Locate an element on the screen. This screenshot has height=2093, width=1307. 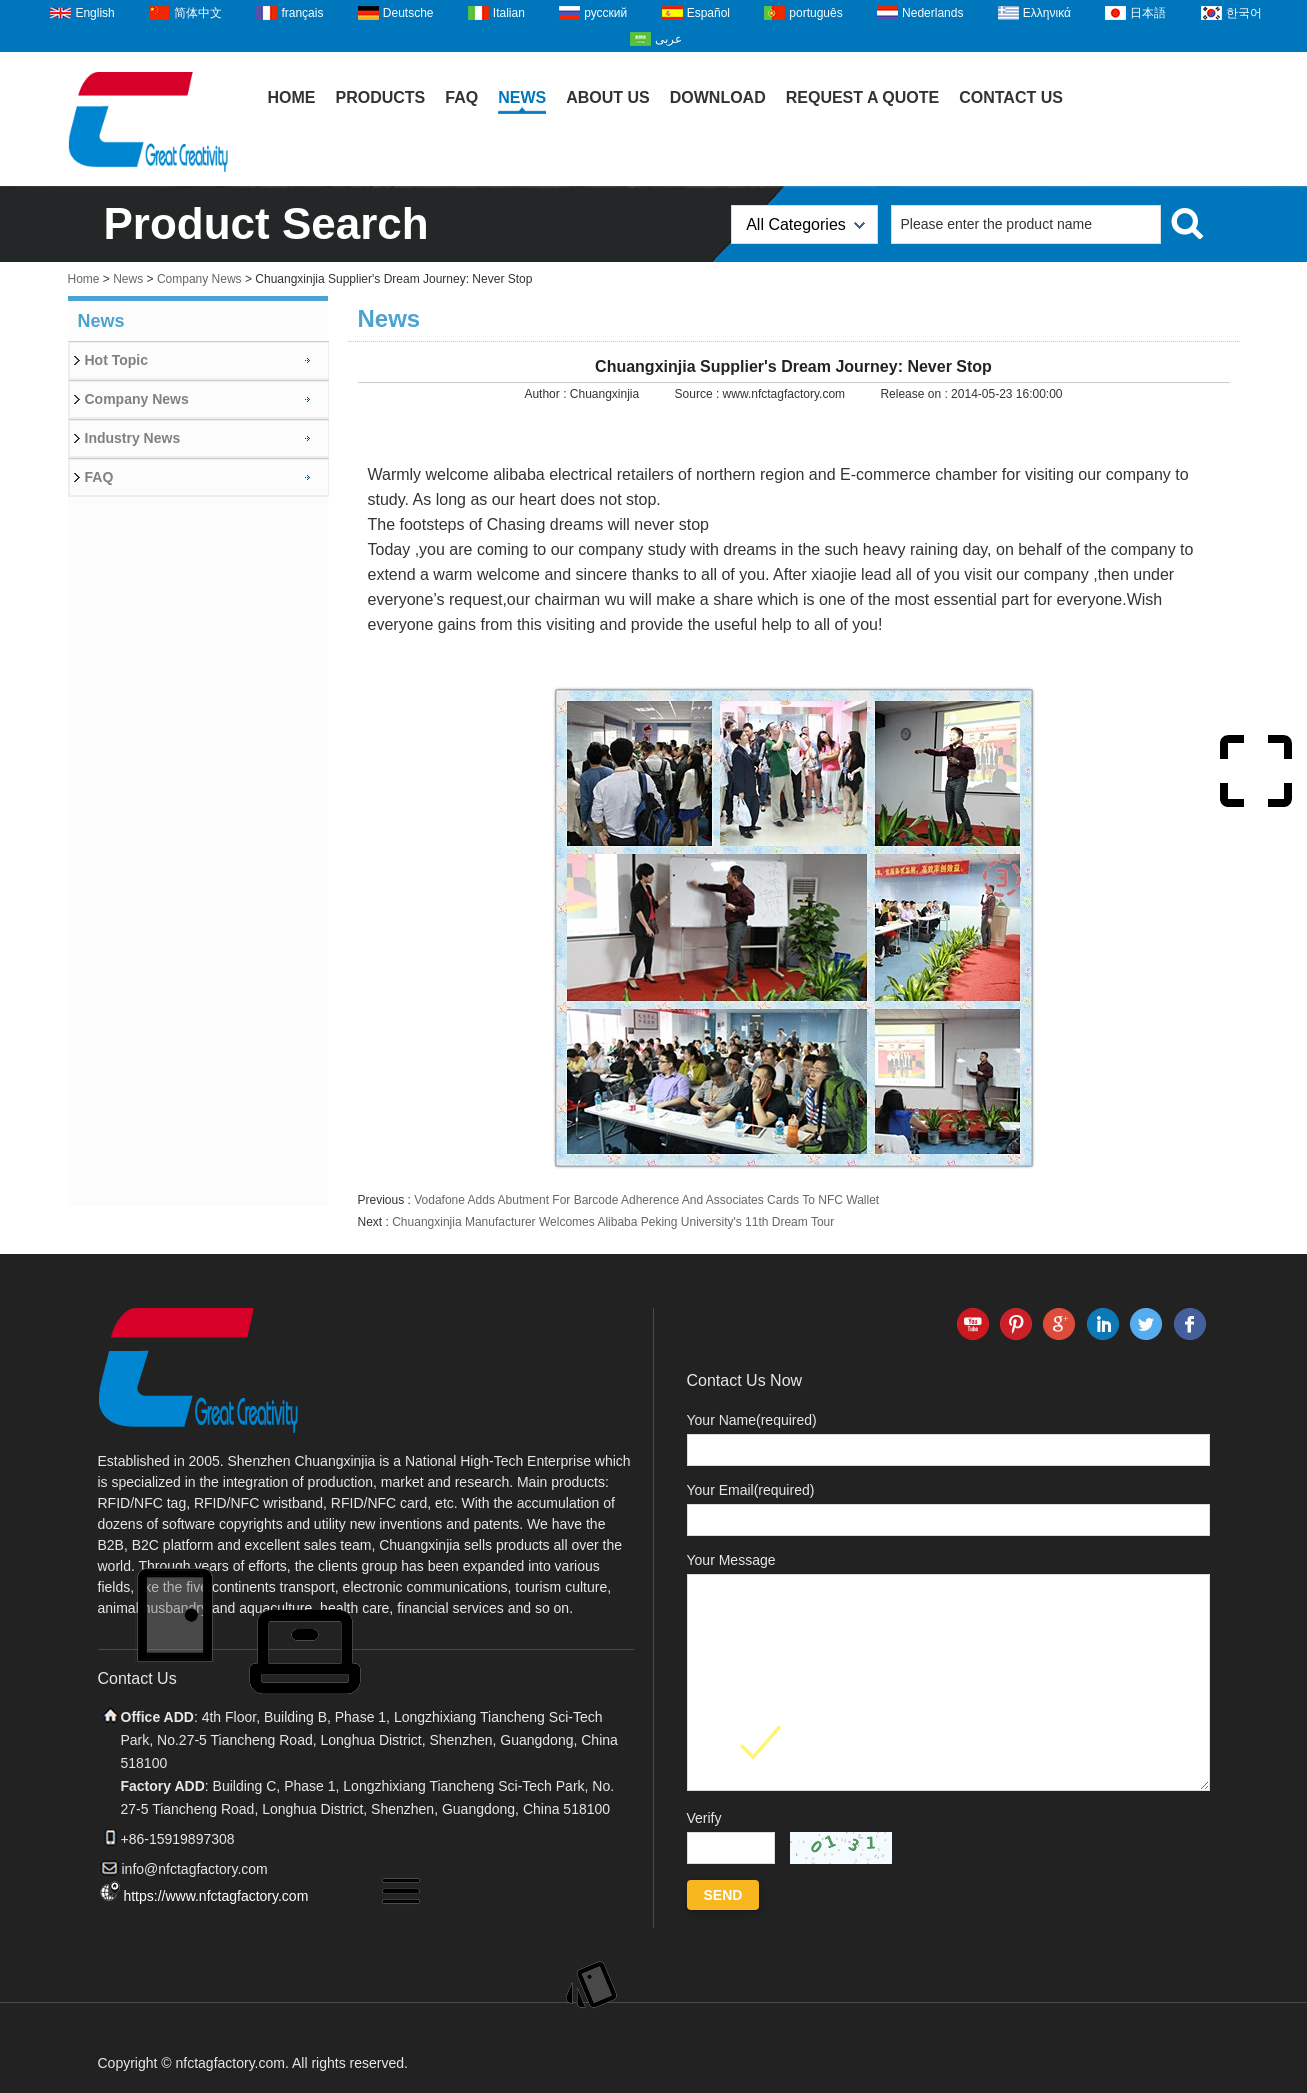
access door sensor settings is located at coordinates (175, 1615).